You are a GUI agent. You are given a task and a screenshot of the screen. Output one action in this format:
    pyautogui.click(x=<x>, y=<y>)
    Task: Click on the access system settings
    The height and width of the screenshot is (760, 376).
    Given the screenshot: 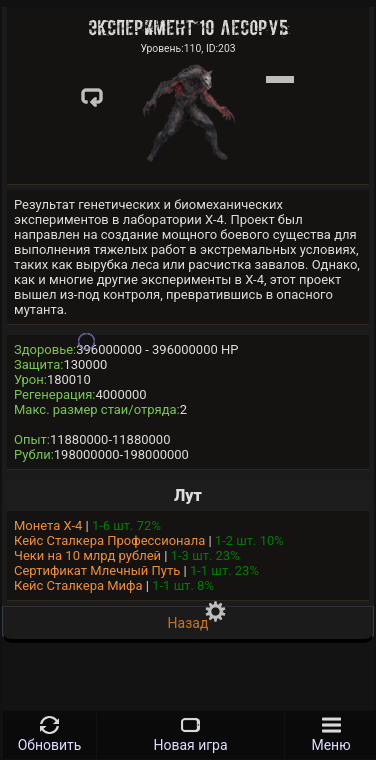 What is the action you would take?
    pyautogui.click(x=215, y=611)
    